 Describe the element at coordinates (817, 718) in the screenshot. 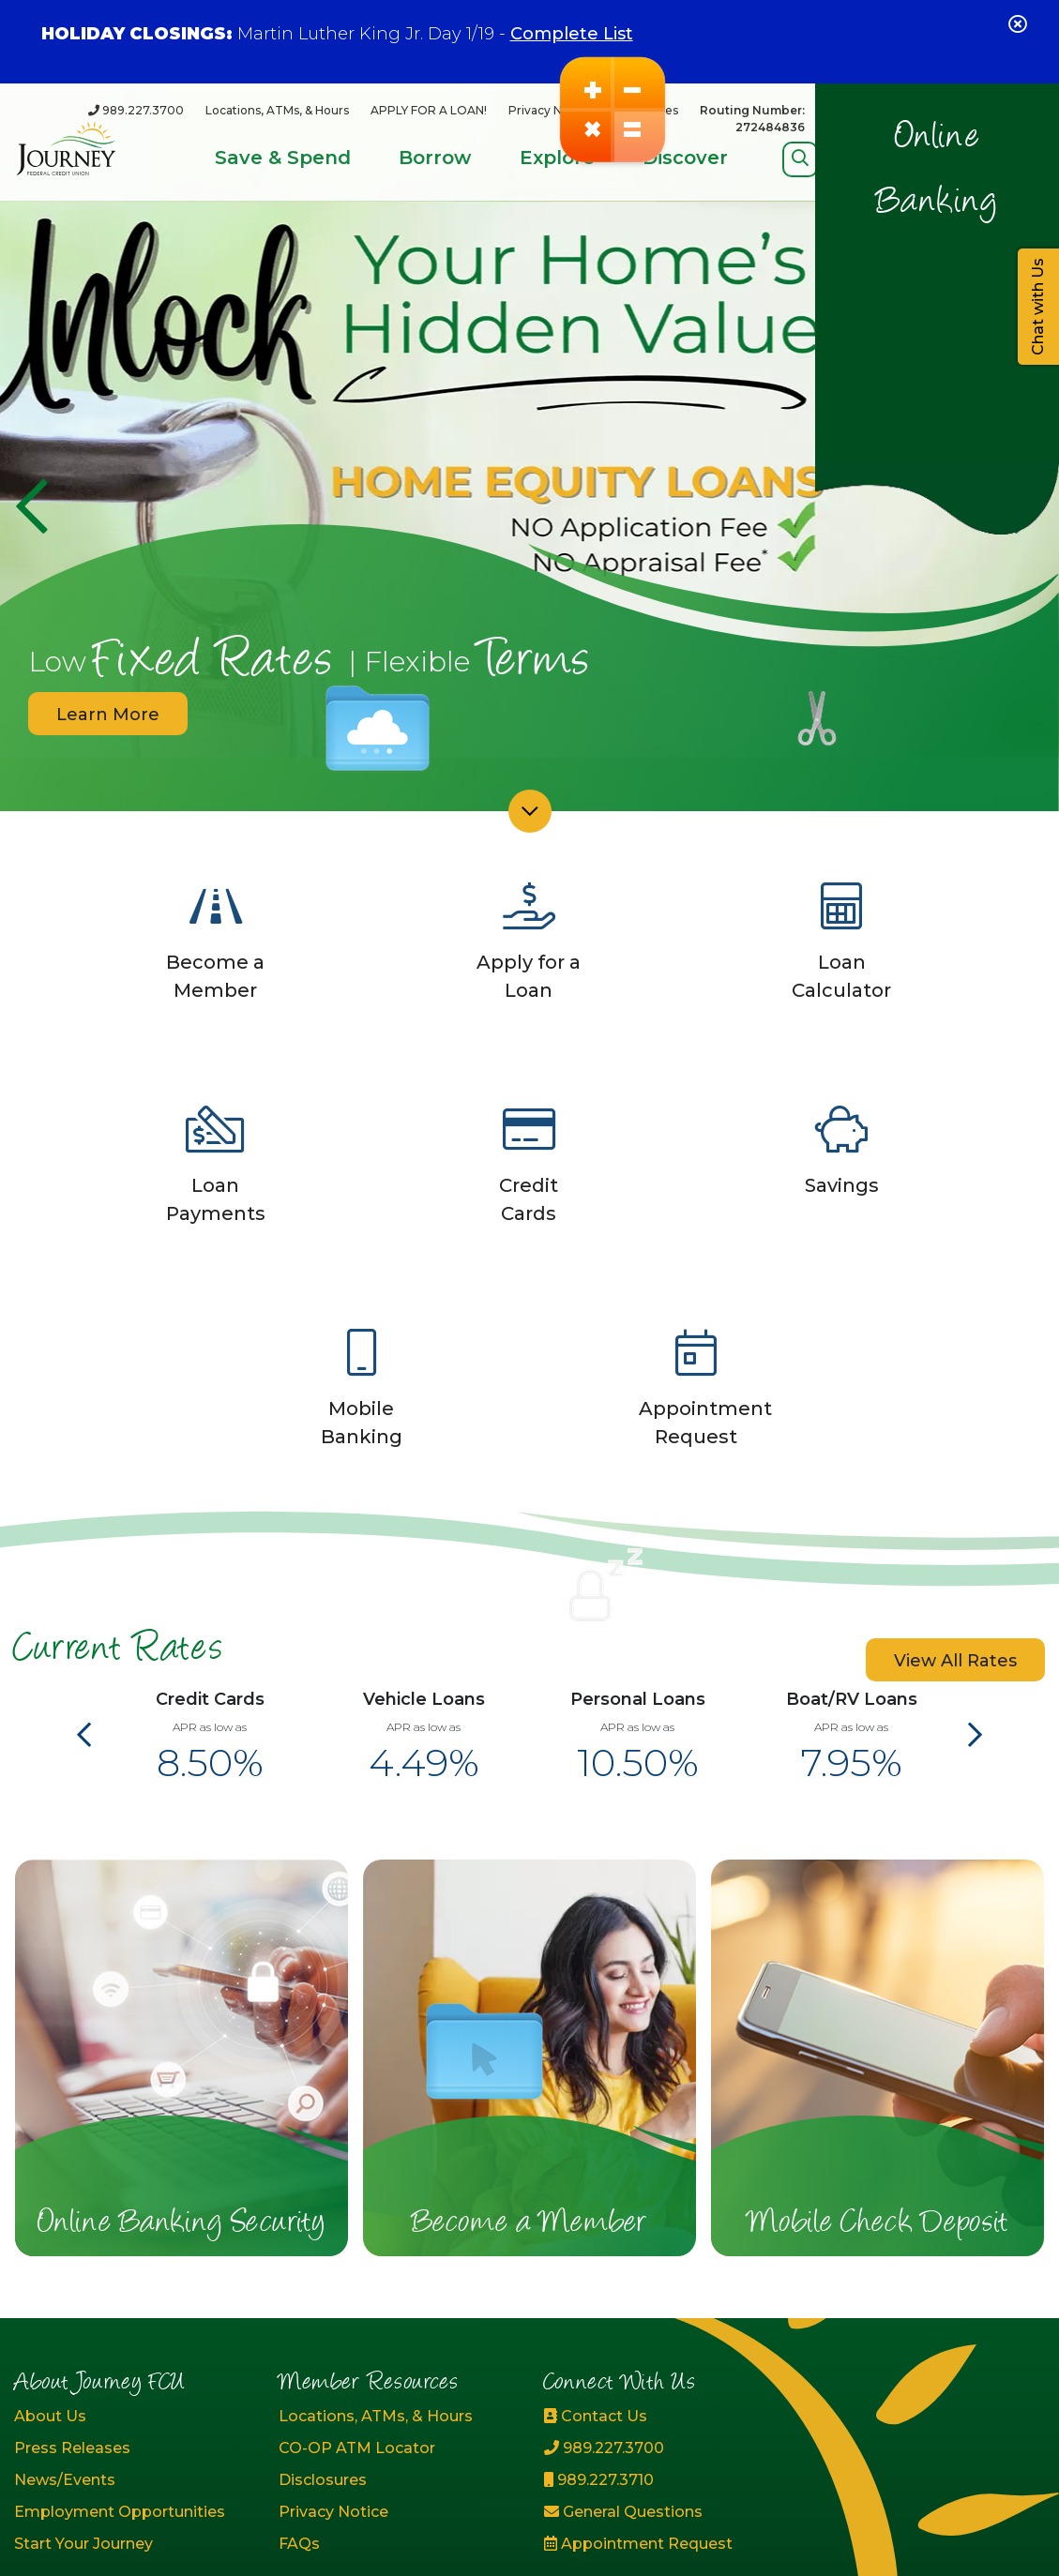

I see `cut selected content to clipboard` at that location.